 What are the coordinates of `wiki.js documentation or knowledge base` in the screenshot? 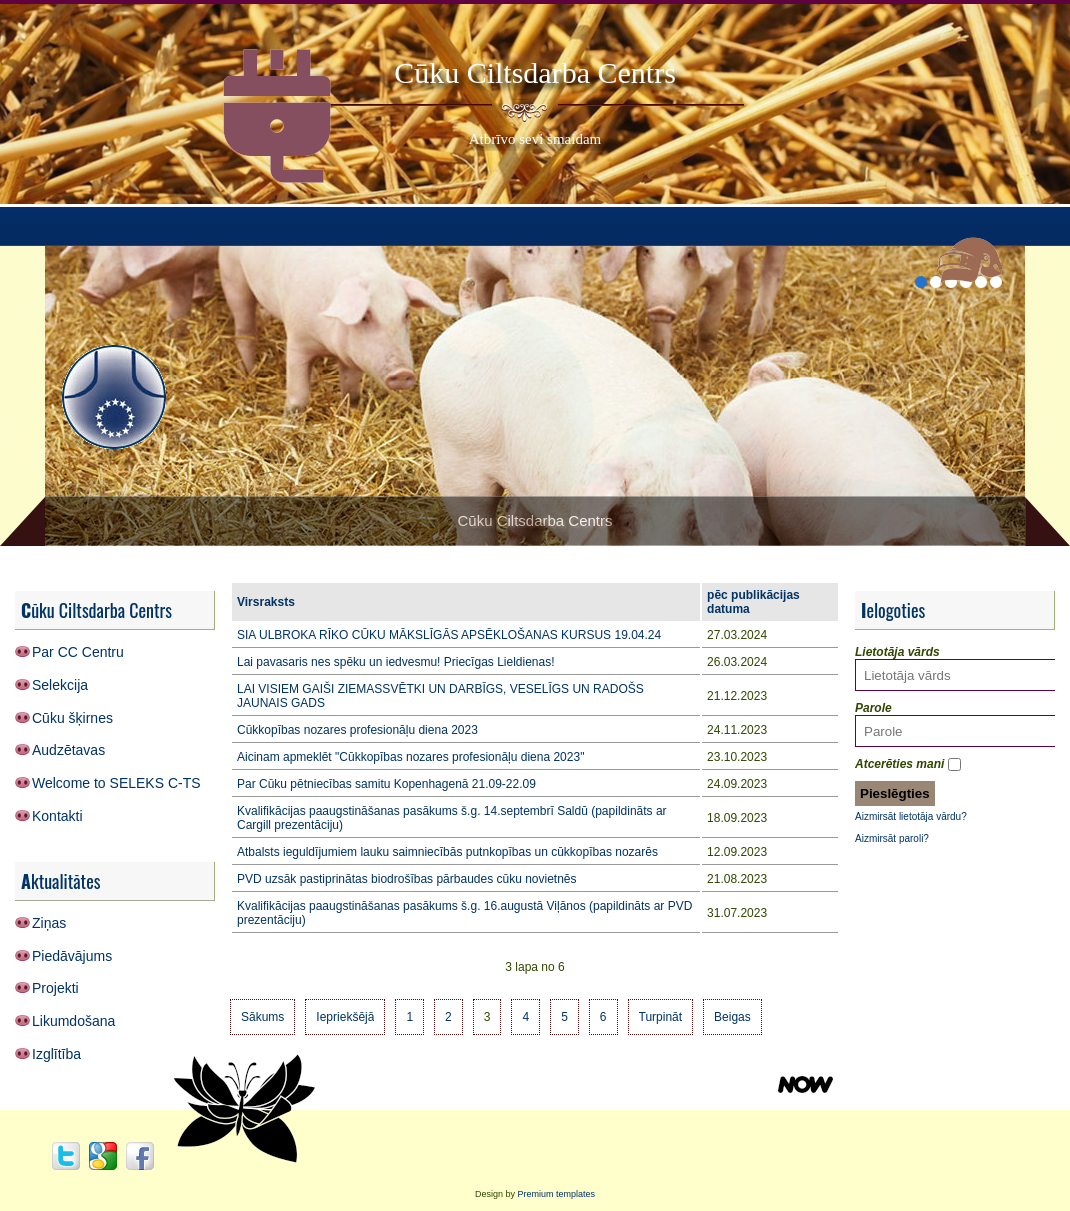 It's located at (244, 1108).